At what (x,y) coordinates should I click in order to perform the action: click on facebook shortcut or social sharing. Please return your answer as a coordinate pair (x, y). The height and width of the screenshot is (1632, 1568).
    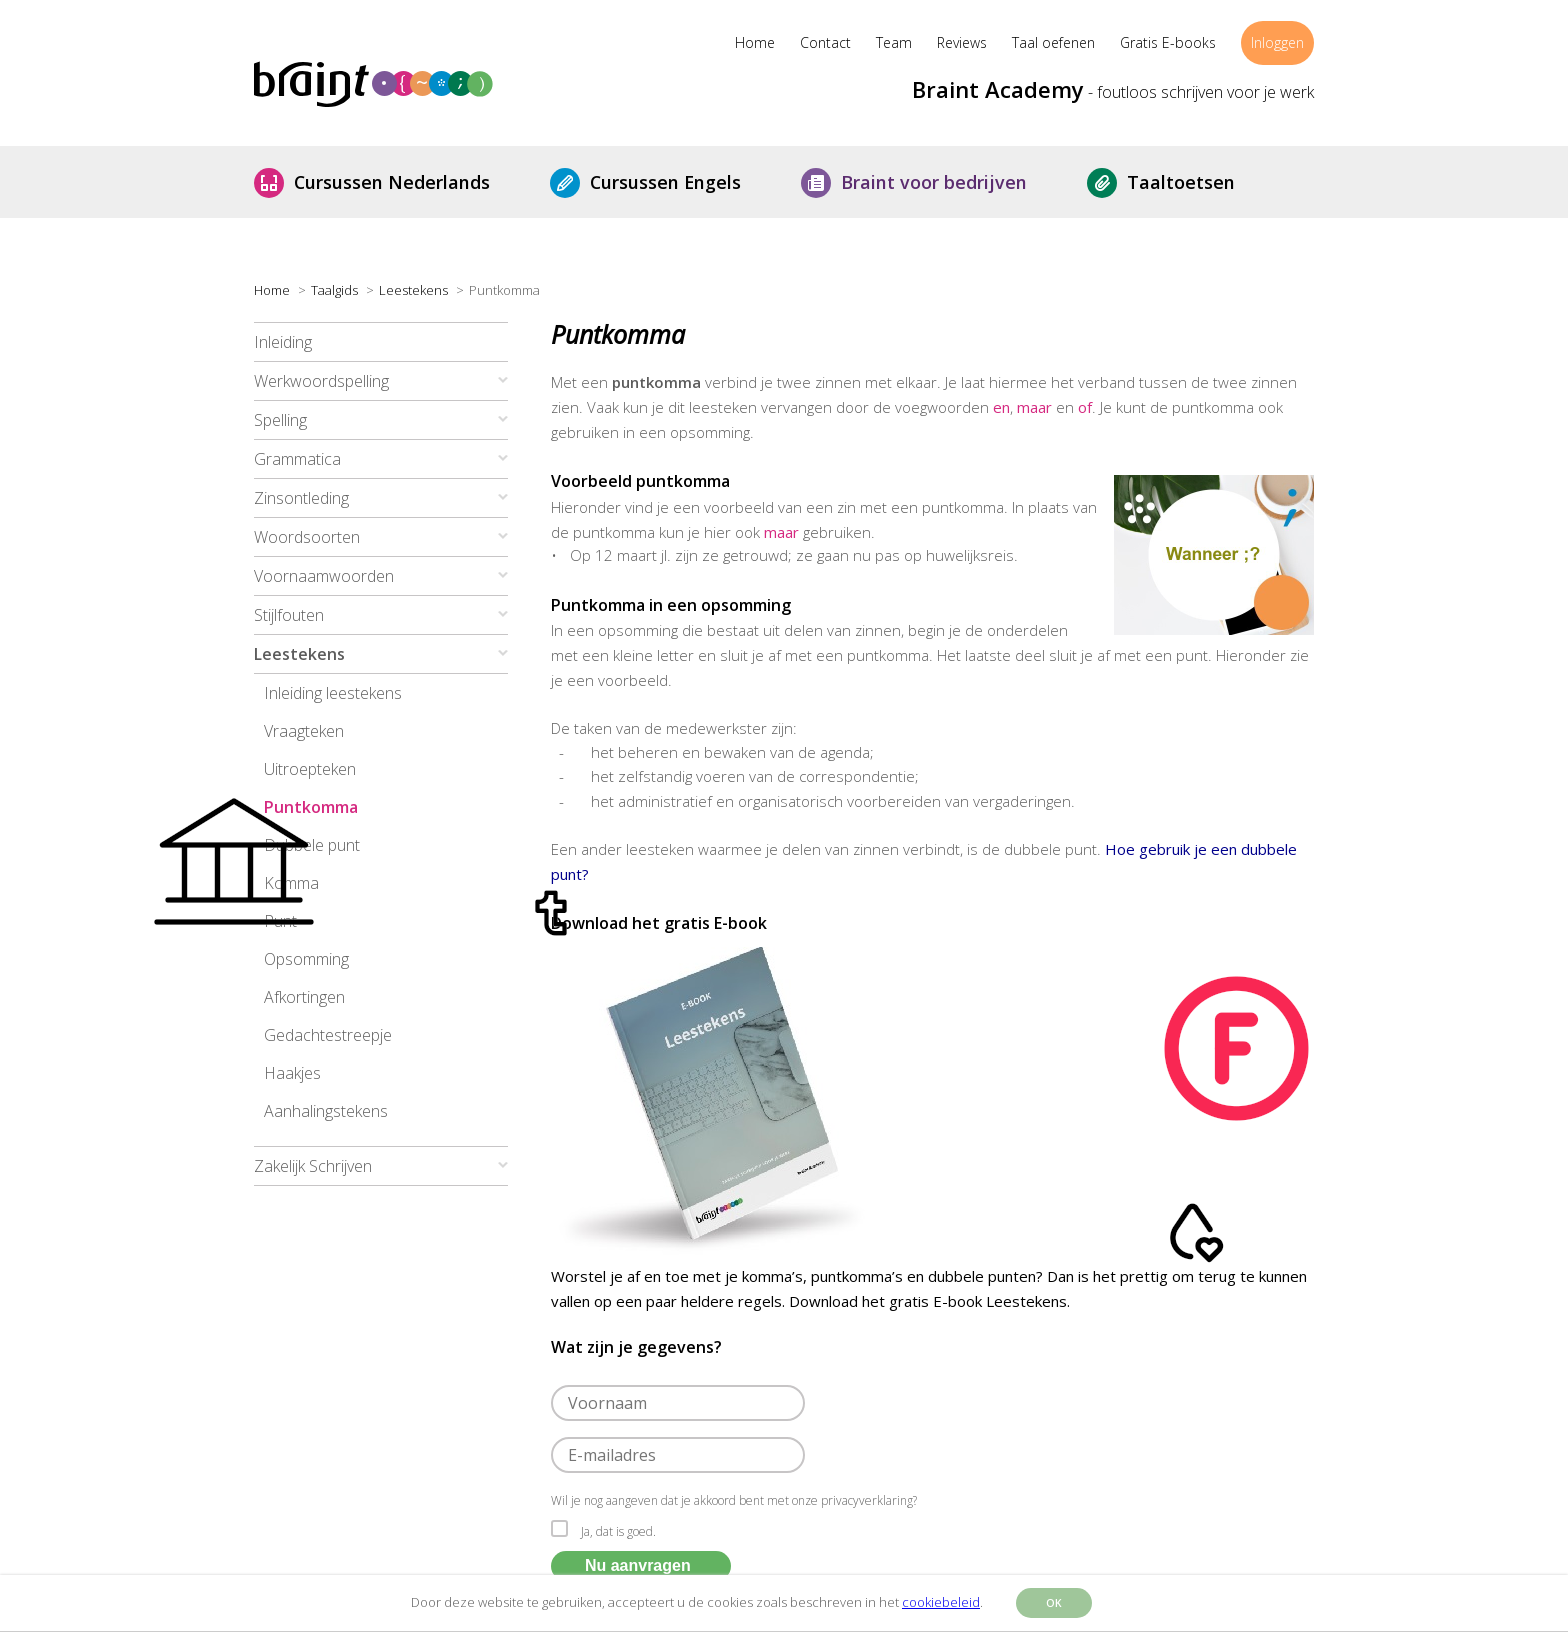
    Looking at the image, I should click on (1236, 1048).